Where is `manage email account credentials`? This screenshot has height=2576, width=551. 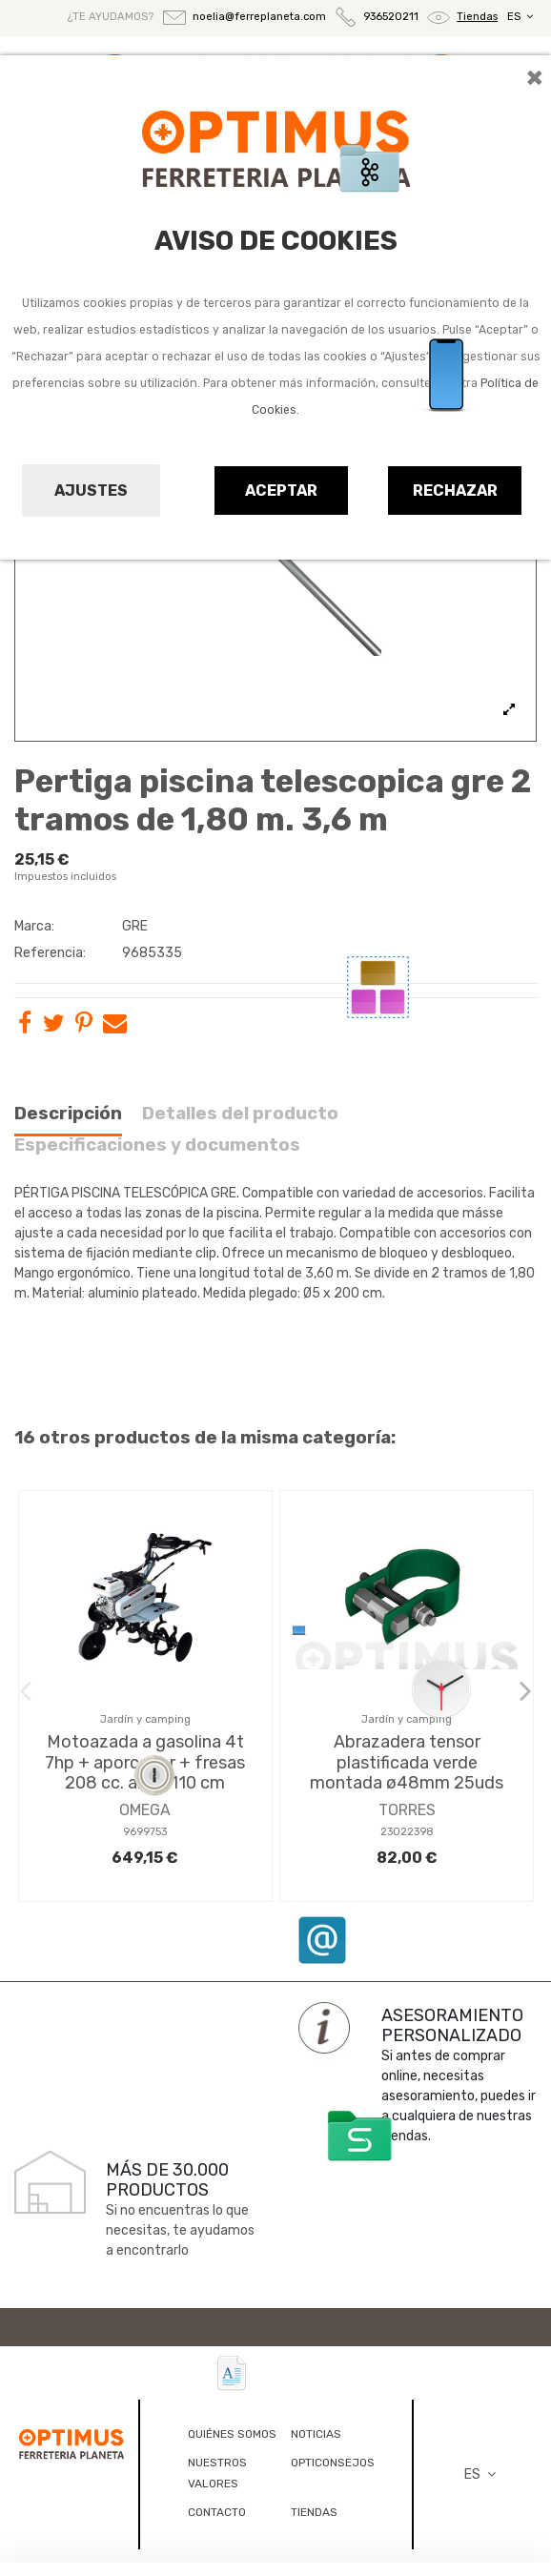 manage email account credentials is located at coordinates (322, 1940).